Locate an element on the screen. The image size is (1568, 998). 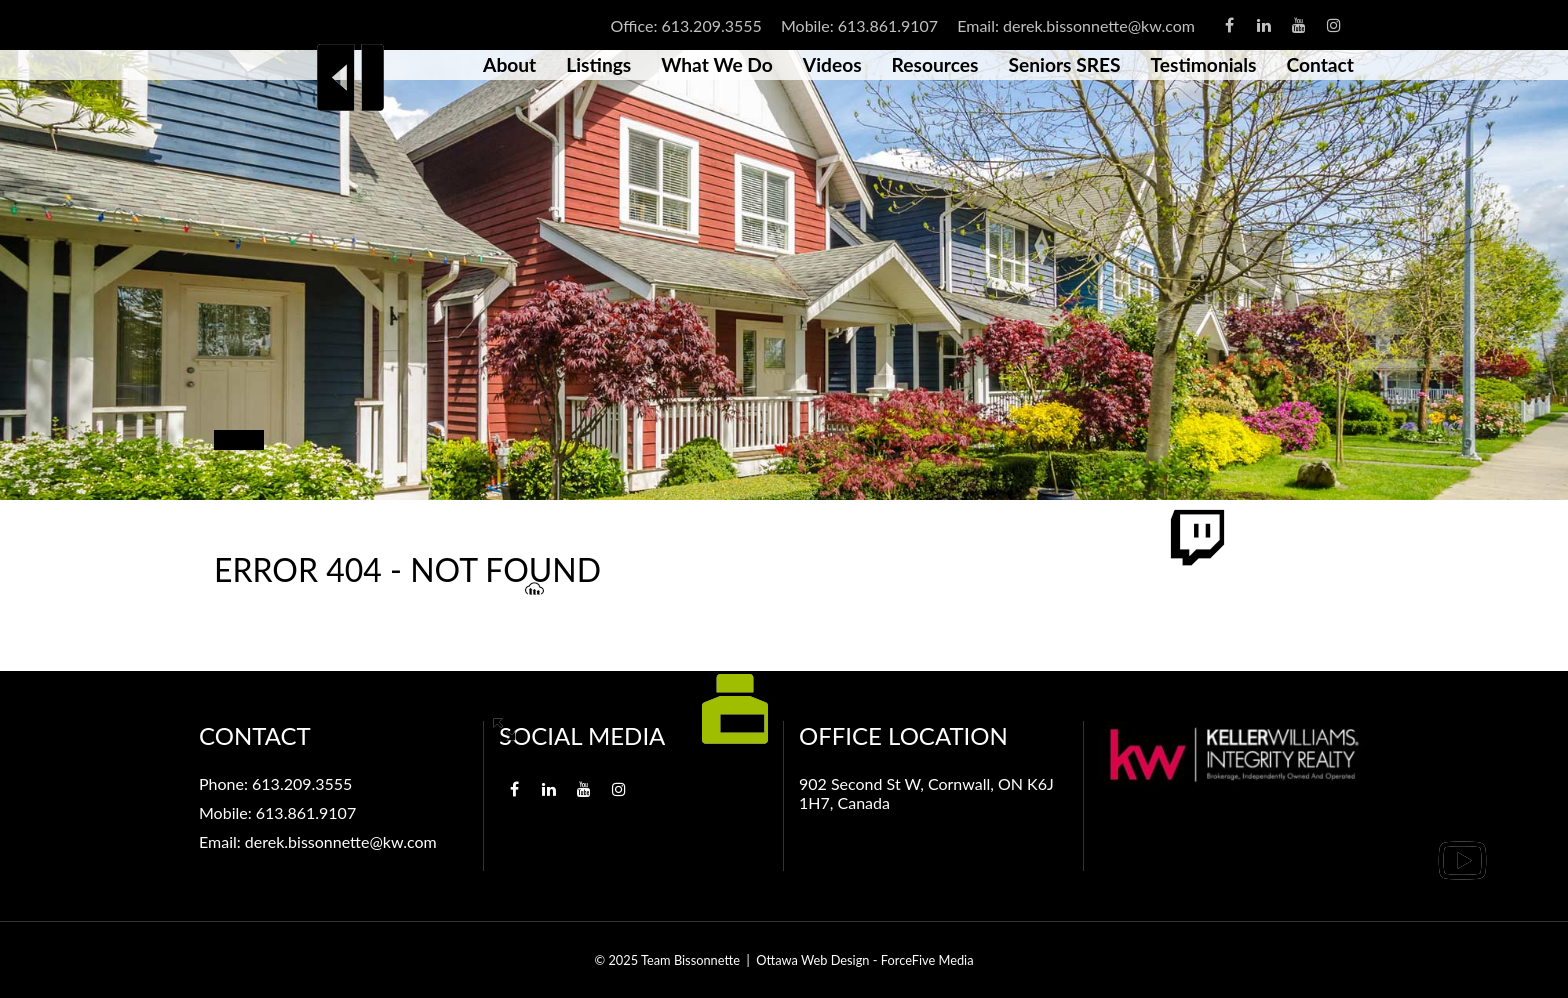
expand content to fullscreen is located at coordinates (504, 729).